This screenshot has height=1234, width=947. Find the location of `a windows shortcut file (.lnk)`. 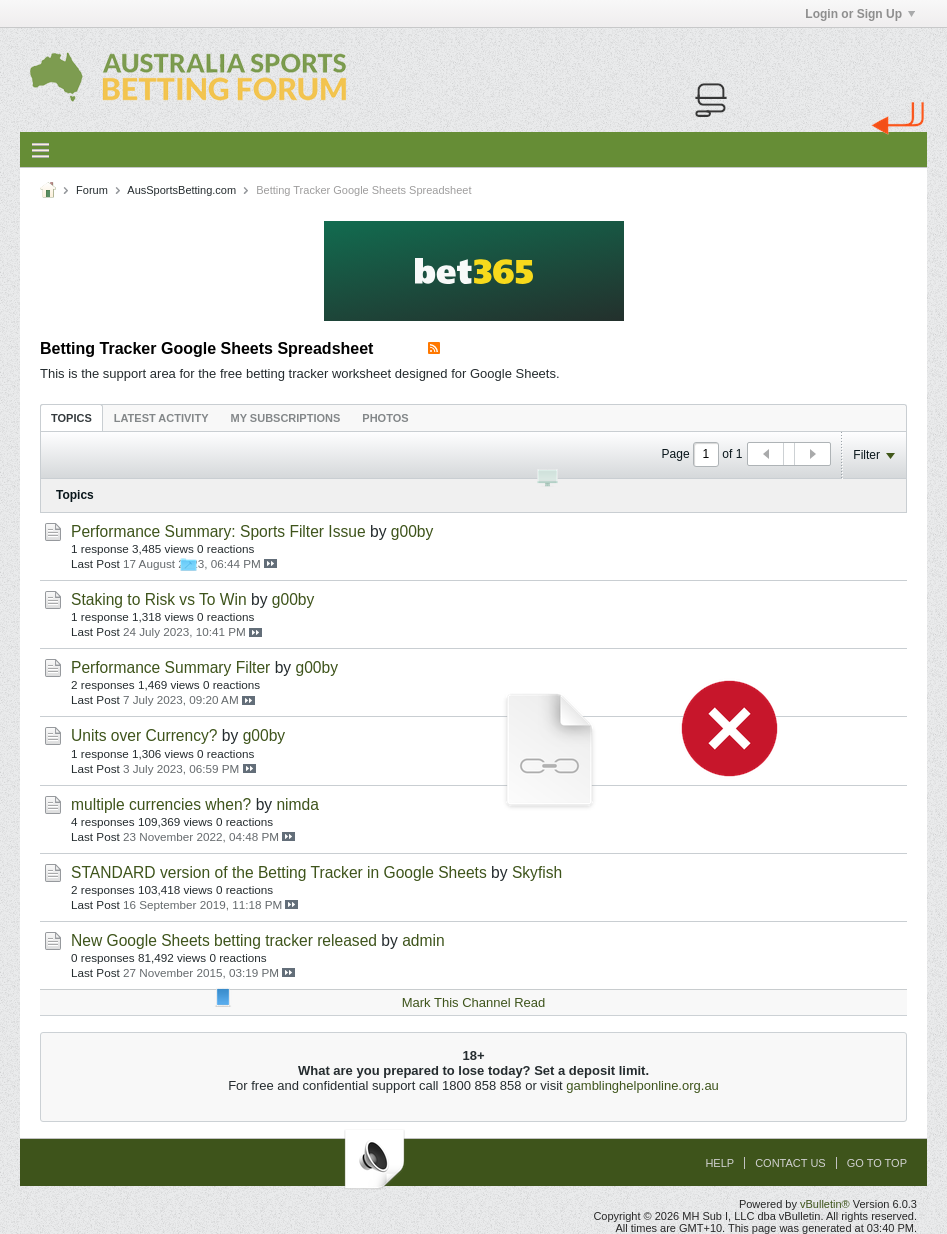

a windows shortcut file (.lnk) is located at coordinates (549, 751).